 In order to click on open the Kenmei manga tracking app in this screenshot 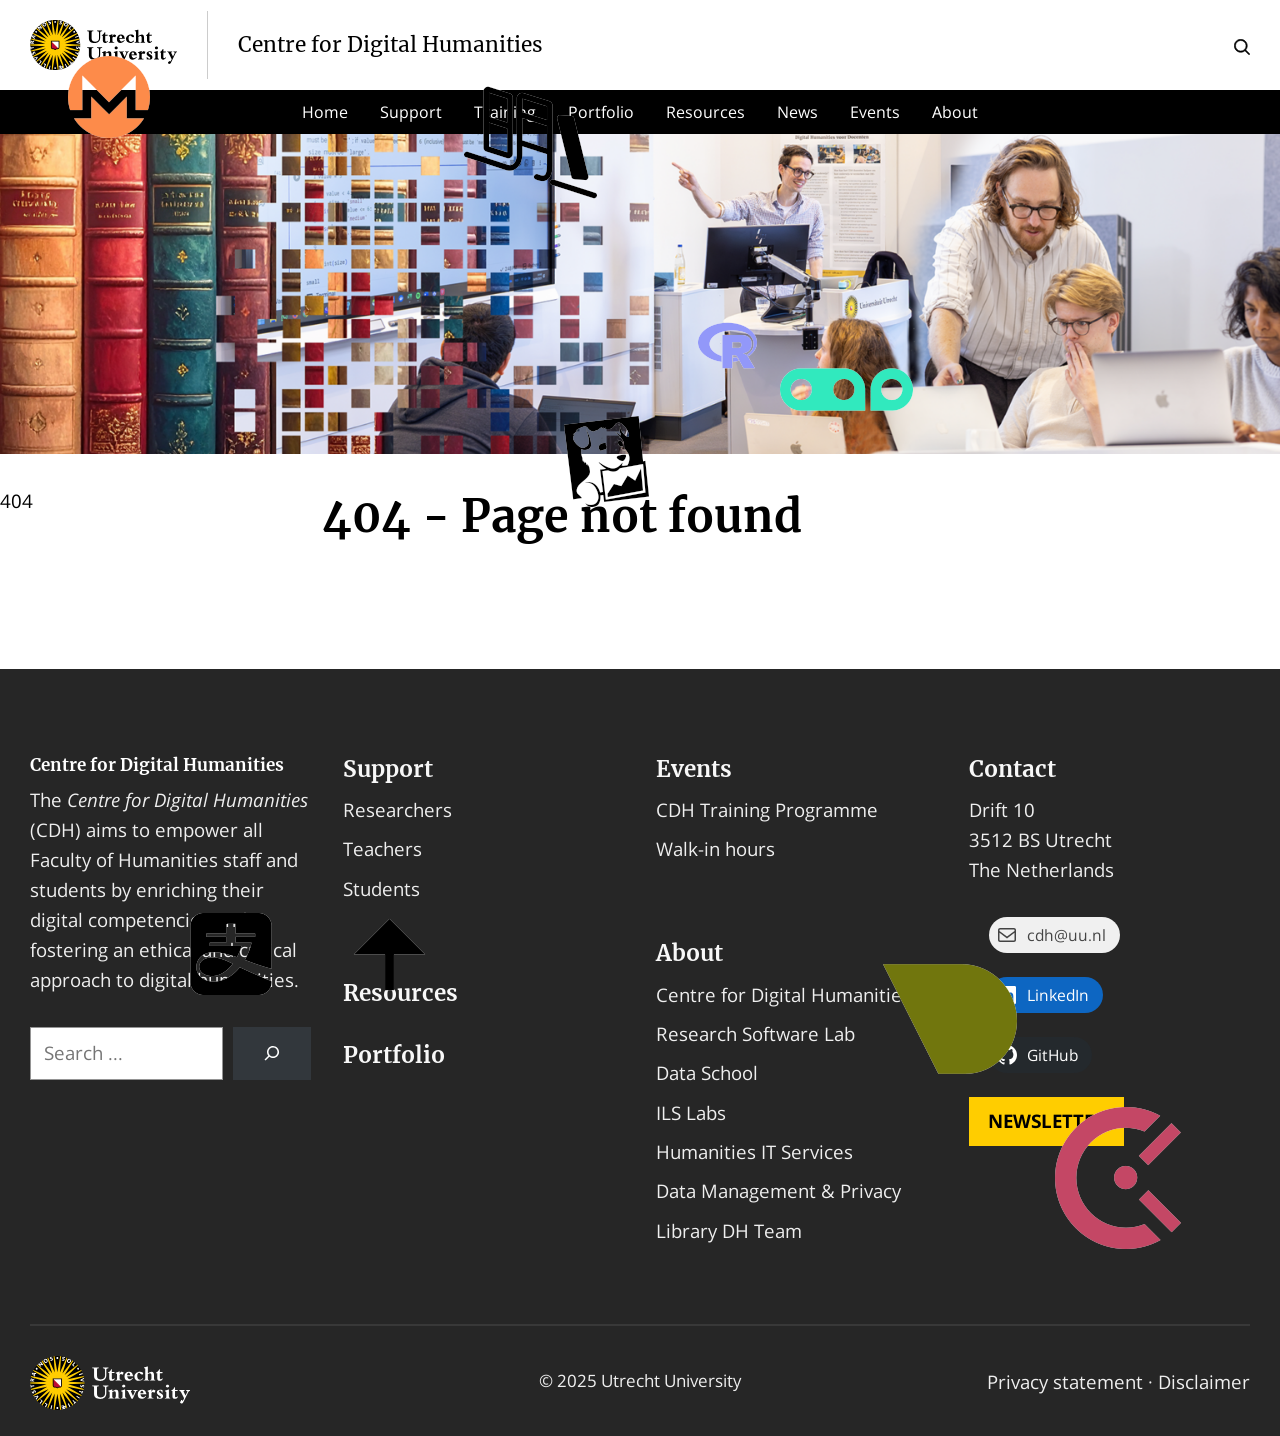, I will do `click(530, 142)`.